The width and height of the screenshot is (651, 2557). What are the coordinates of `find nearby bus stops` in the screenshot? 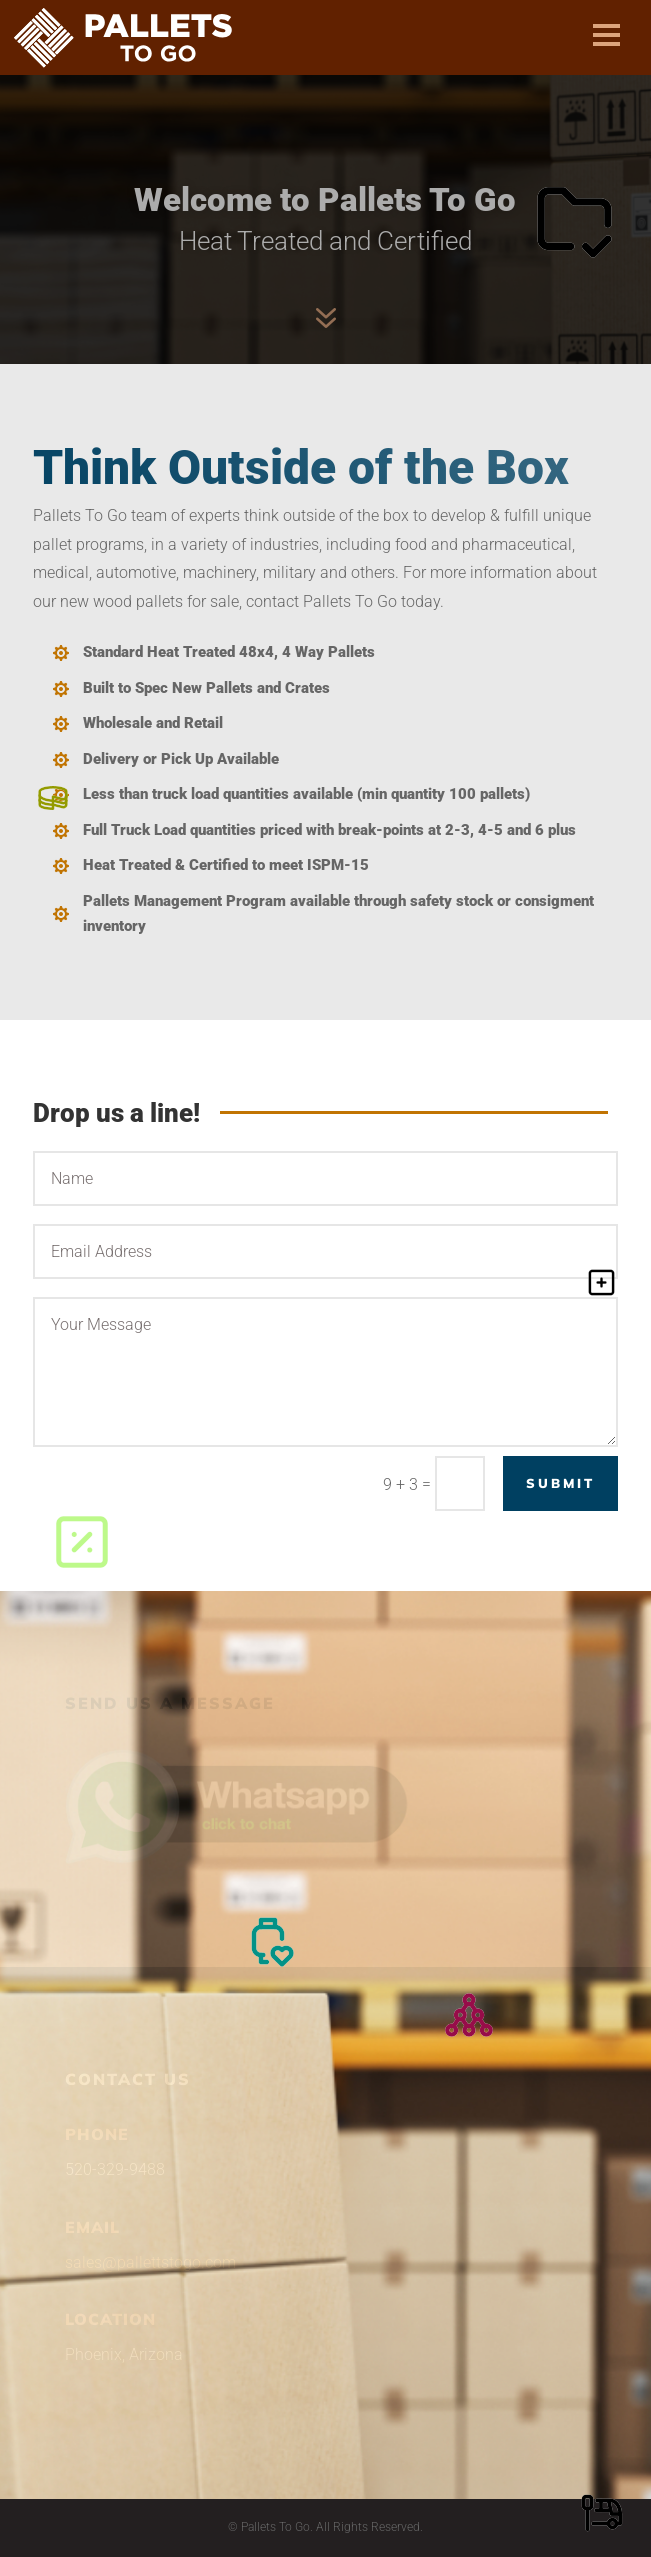 It's located at (601, 2514).